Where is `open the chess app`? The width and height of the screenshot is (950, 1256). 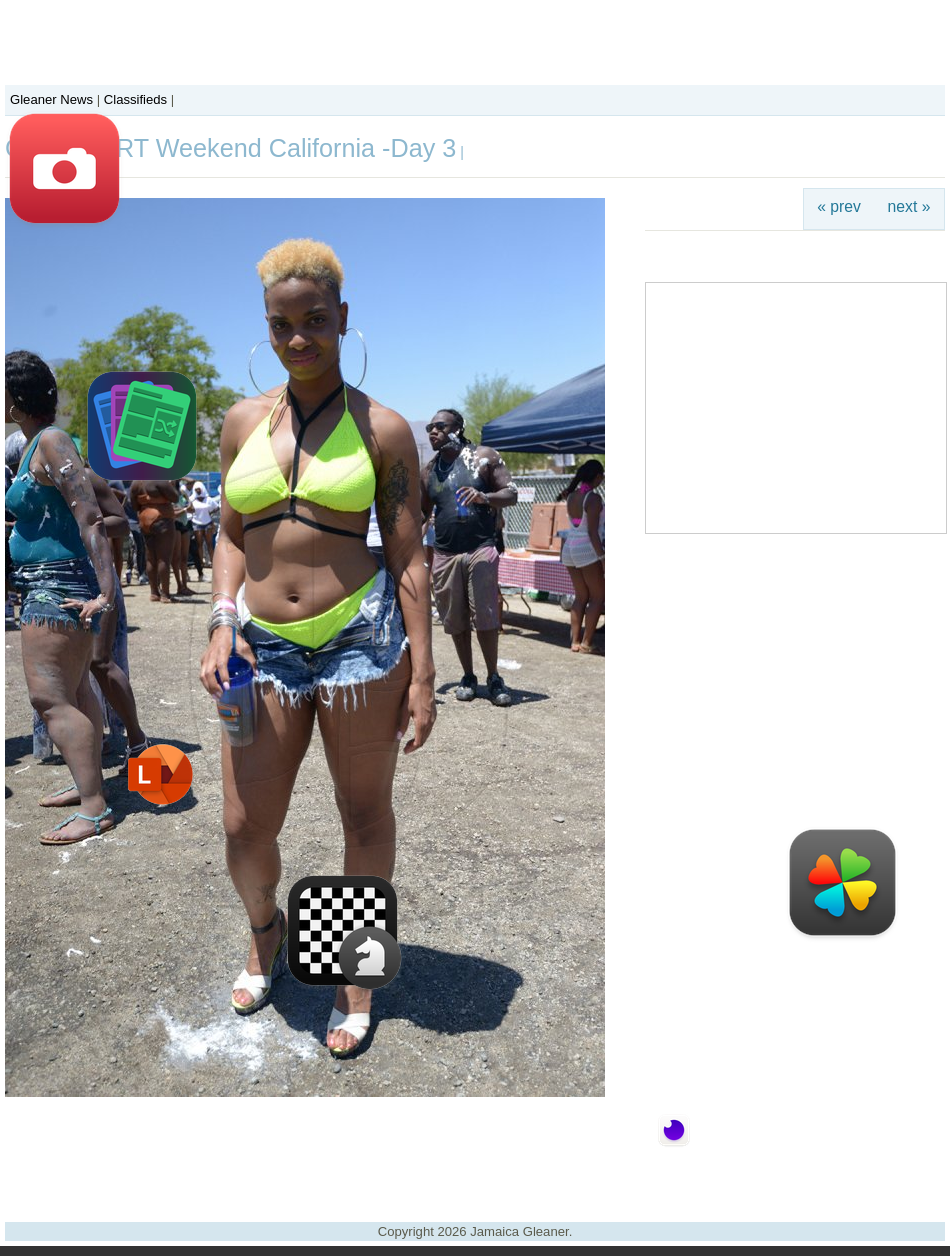 open the chess app is located at coordinates (342, 930).